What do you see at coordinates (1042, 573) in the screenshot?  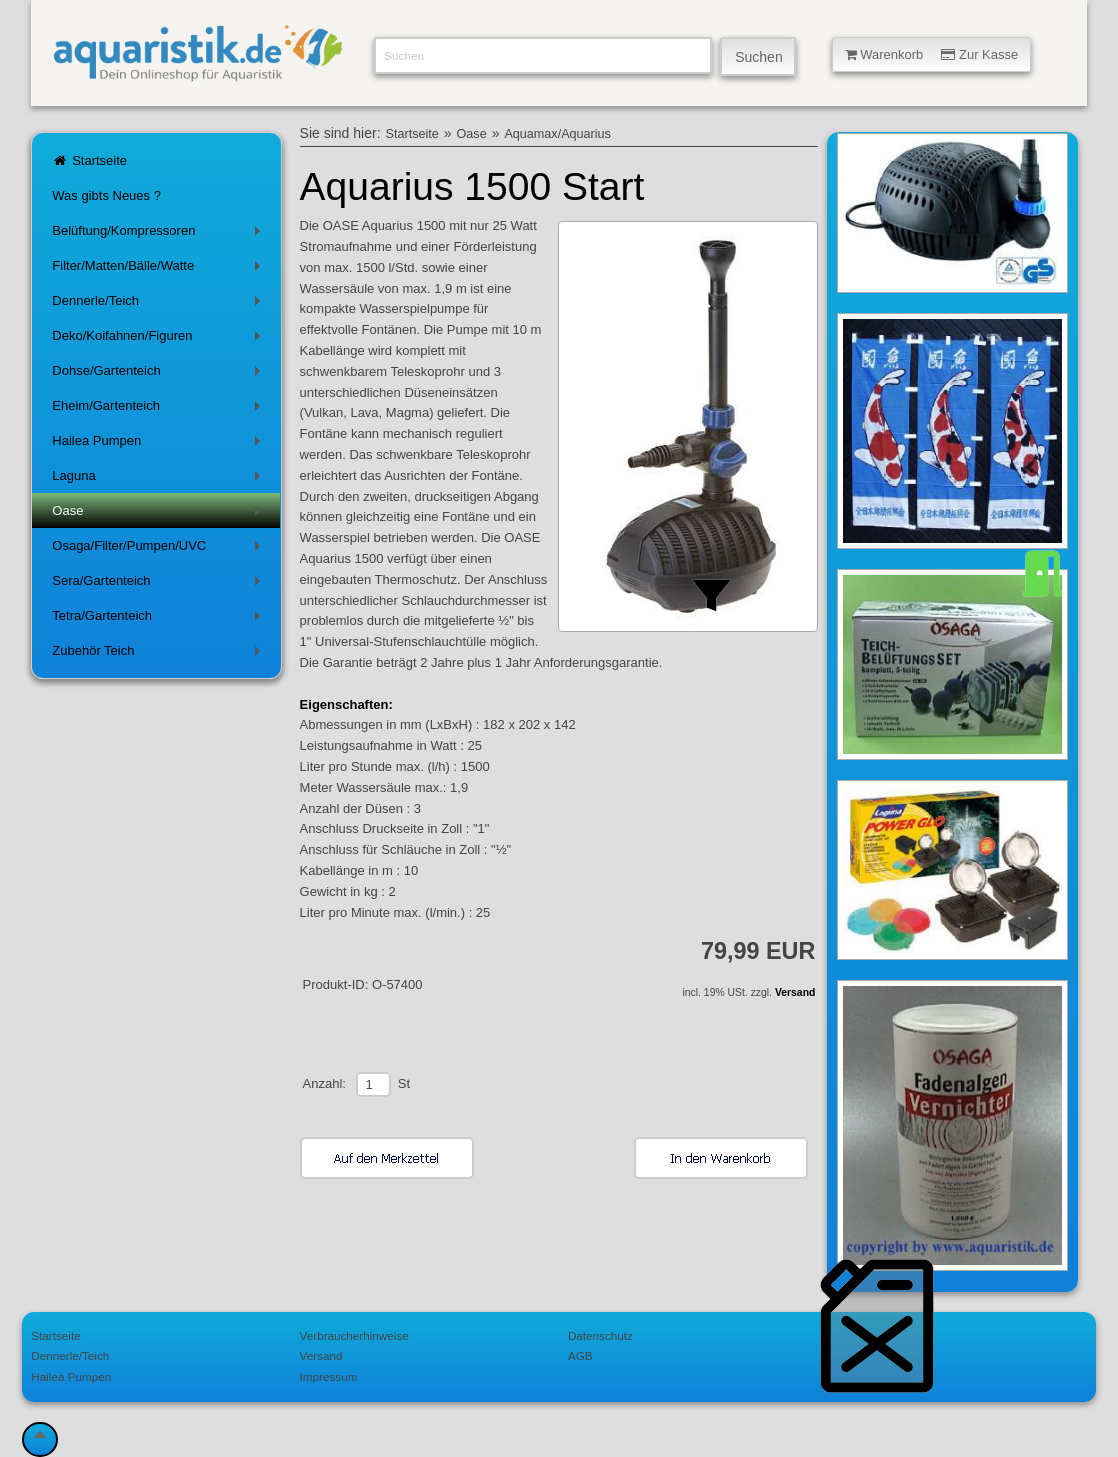 I see `log out or sign out of your account` at bounding box center [1042, 573].